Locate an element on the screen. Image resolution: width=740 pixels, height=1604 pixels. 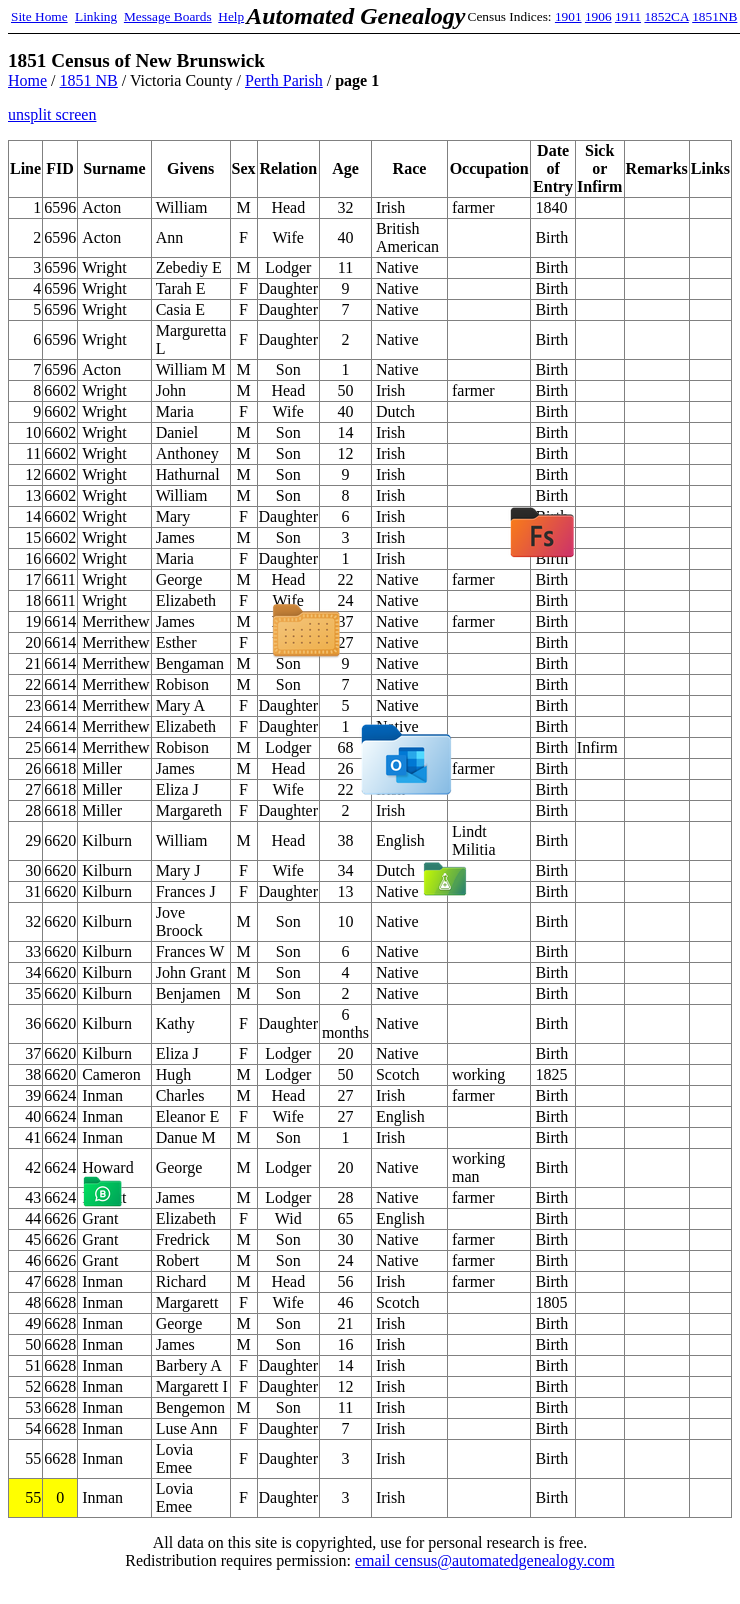
folder containing whatsapp business files and data is located at coordinates (102, 1192).